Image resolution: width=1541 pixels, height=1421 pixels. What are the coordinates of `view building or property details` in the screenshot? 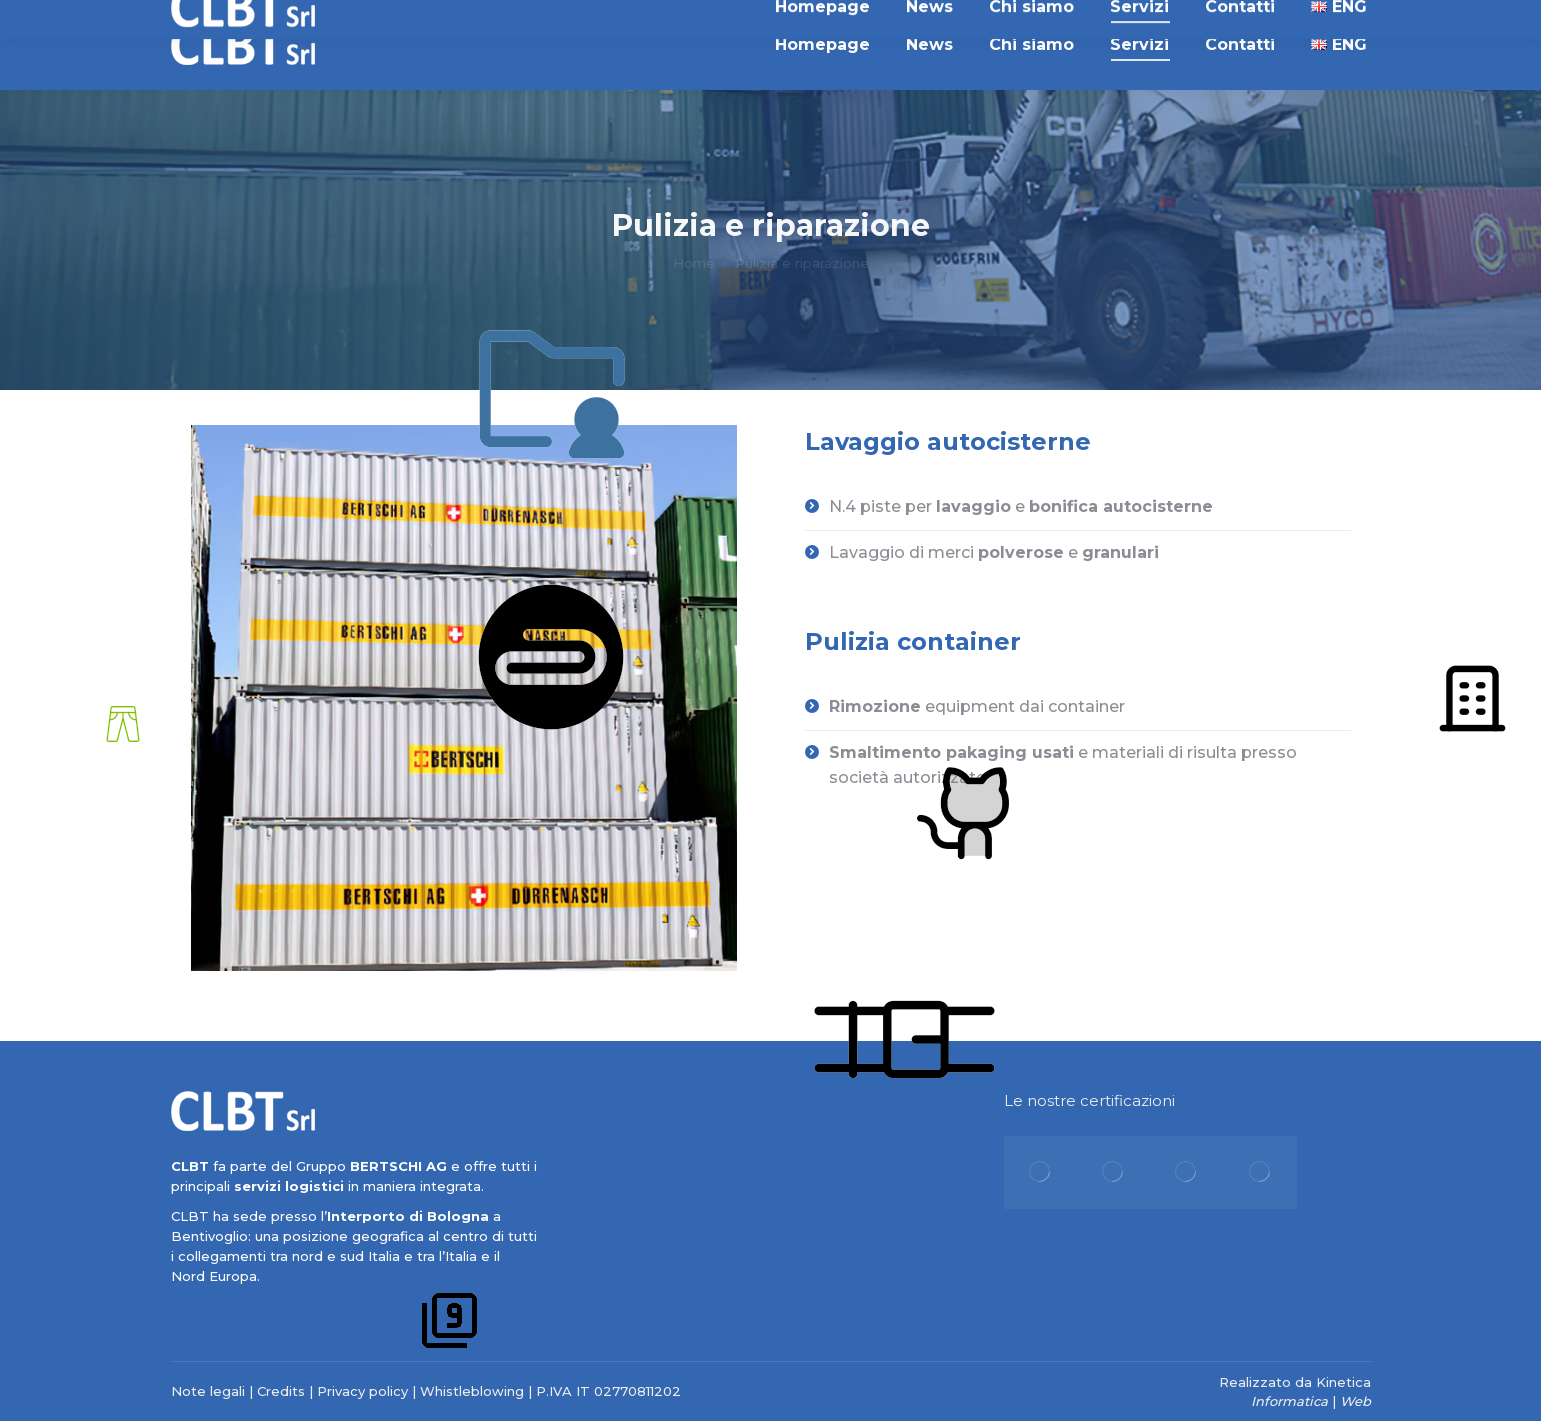 It's located at (1472, 698).